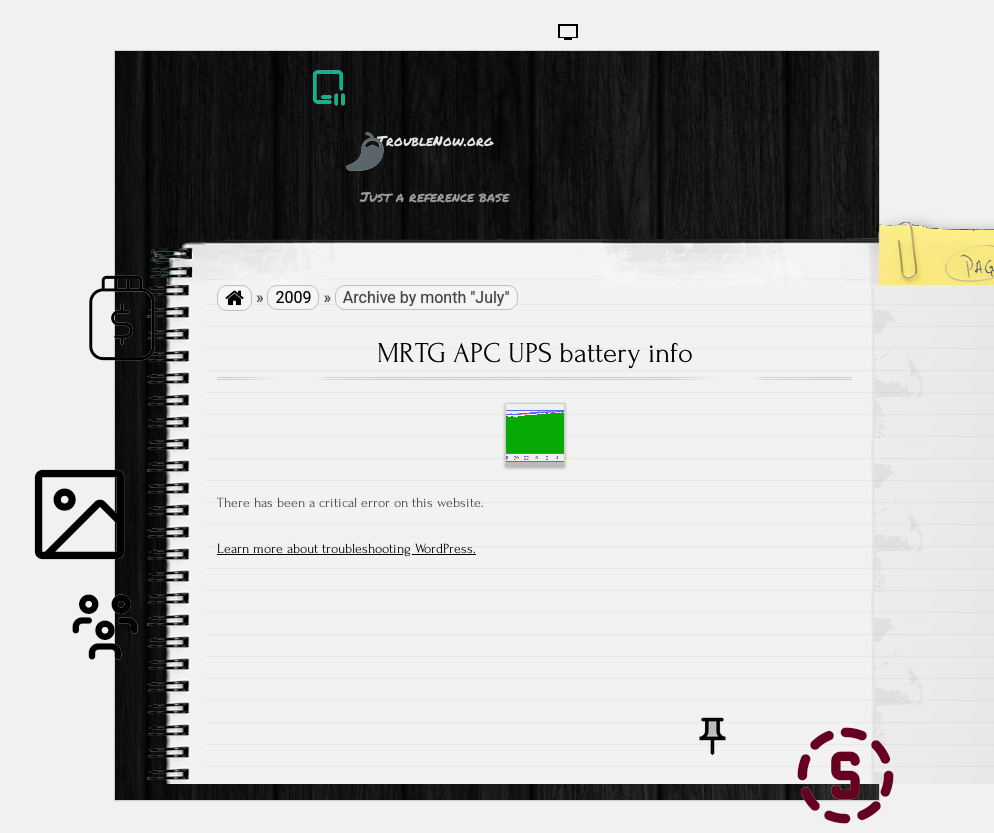 This screenshot has height=833, width=994. What do you see at coordinates (712, 736) in the screenshot?
I see `pin an item to keep it visible` at bounding box center [712, 736].